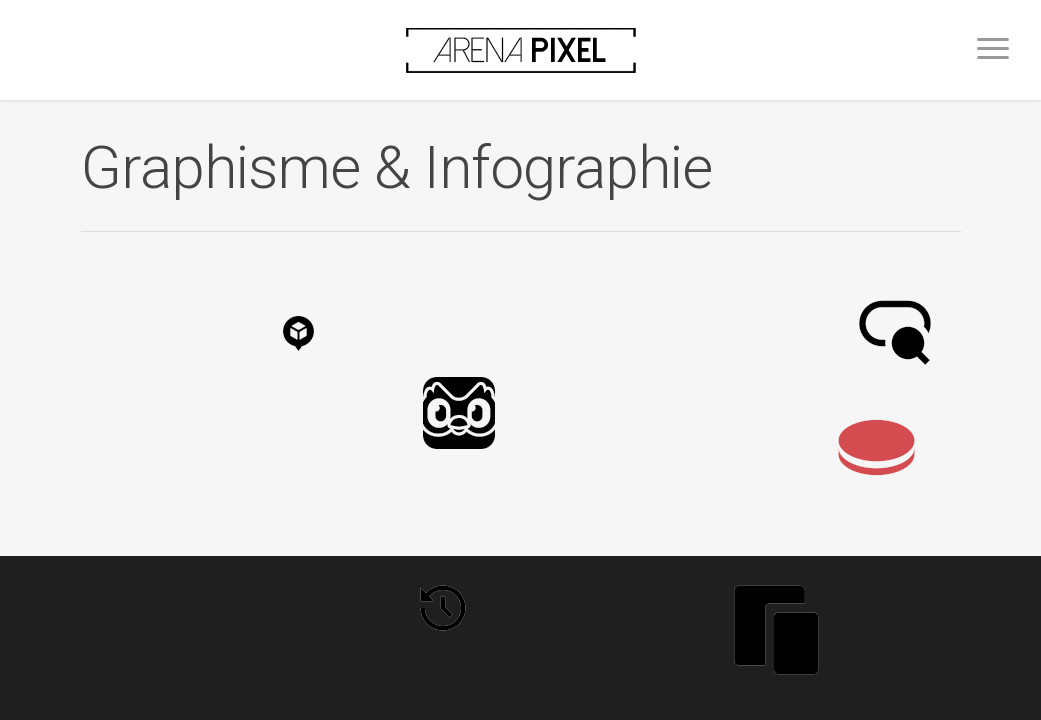 This screenshot has height=720, width=1041. I want to click on view your coin balance or currency, so click(876, 447).